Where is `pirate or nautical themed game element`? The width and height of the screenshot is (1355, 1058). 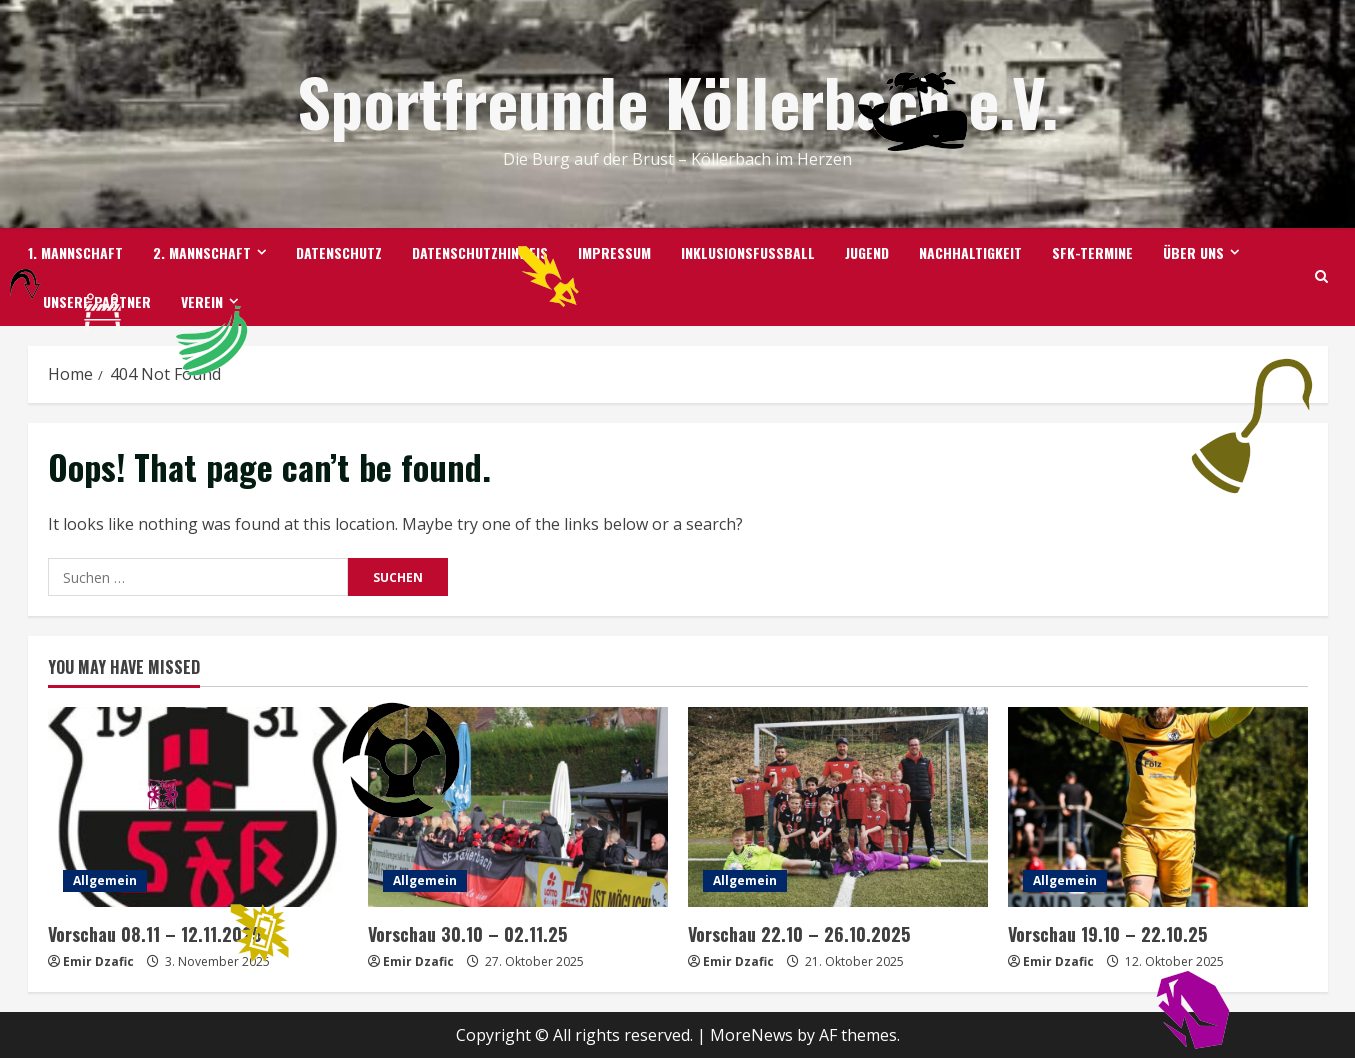
pirate or nautical themed game element is located at coordinates (1252, 426).